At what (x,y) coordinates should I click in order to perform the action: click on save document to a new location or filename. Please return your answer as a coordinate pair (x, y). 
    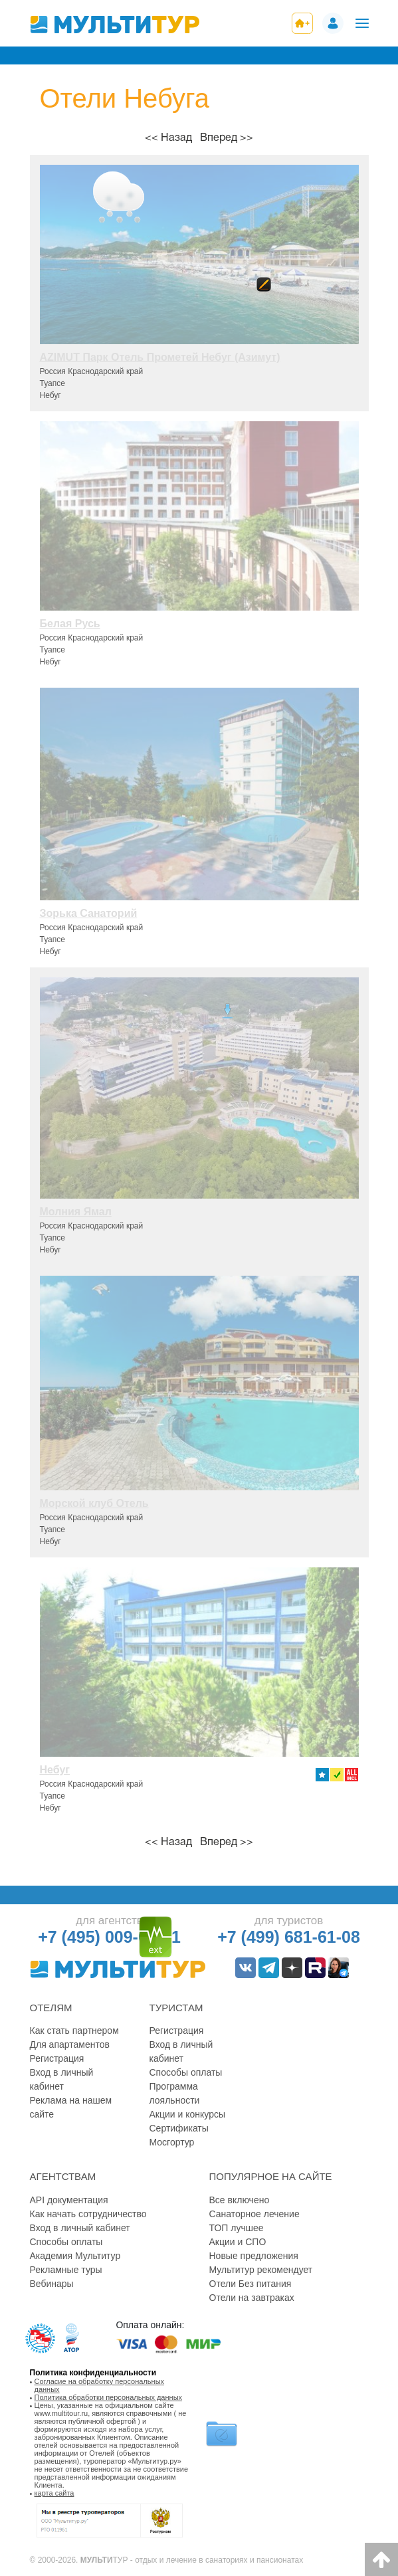
    Looking at the image, I should click on (227, 1009).